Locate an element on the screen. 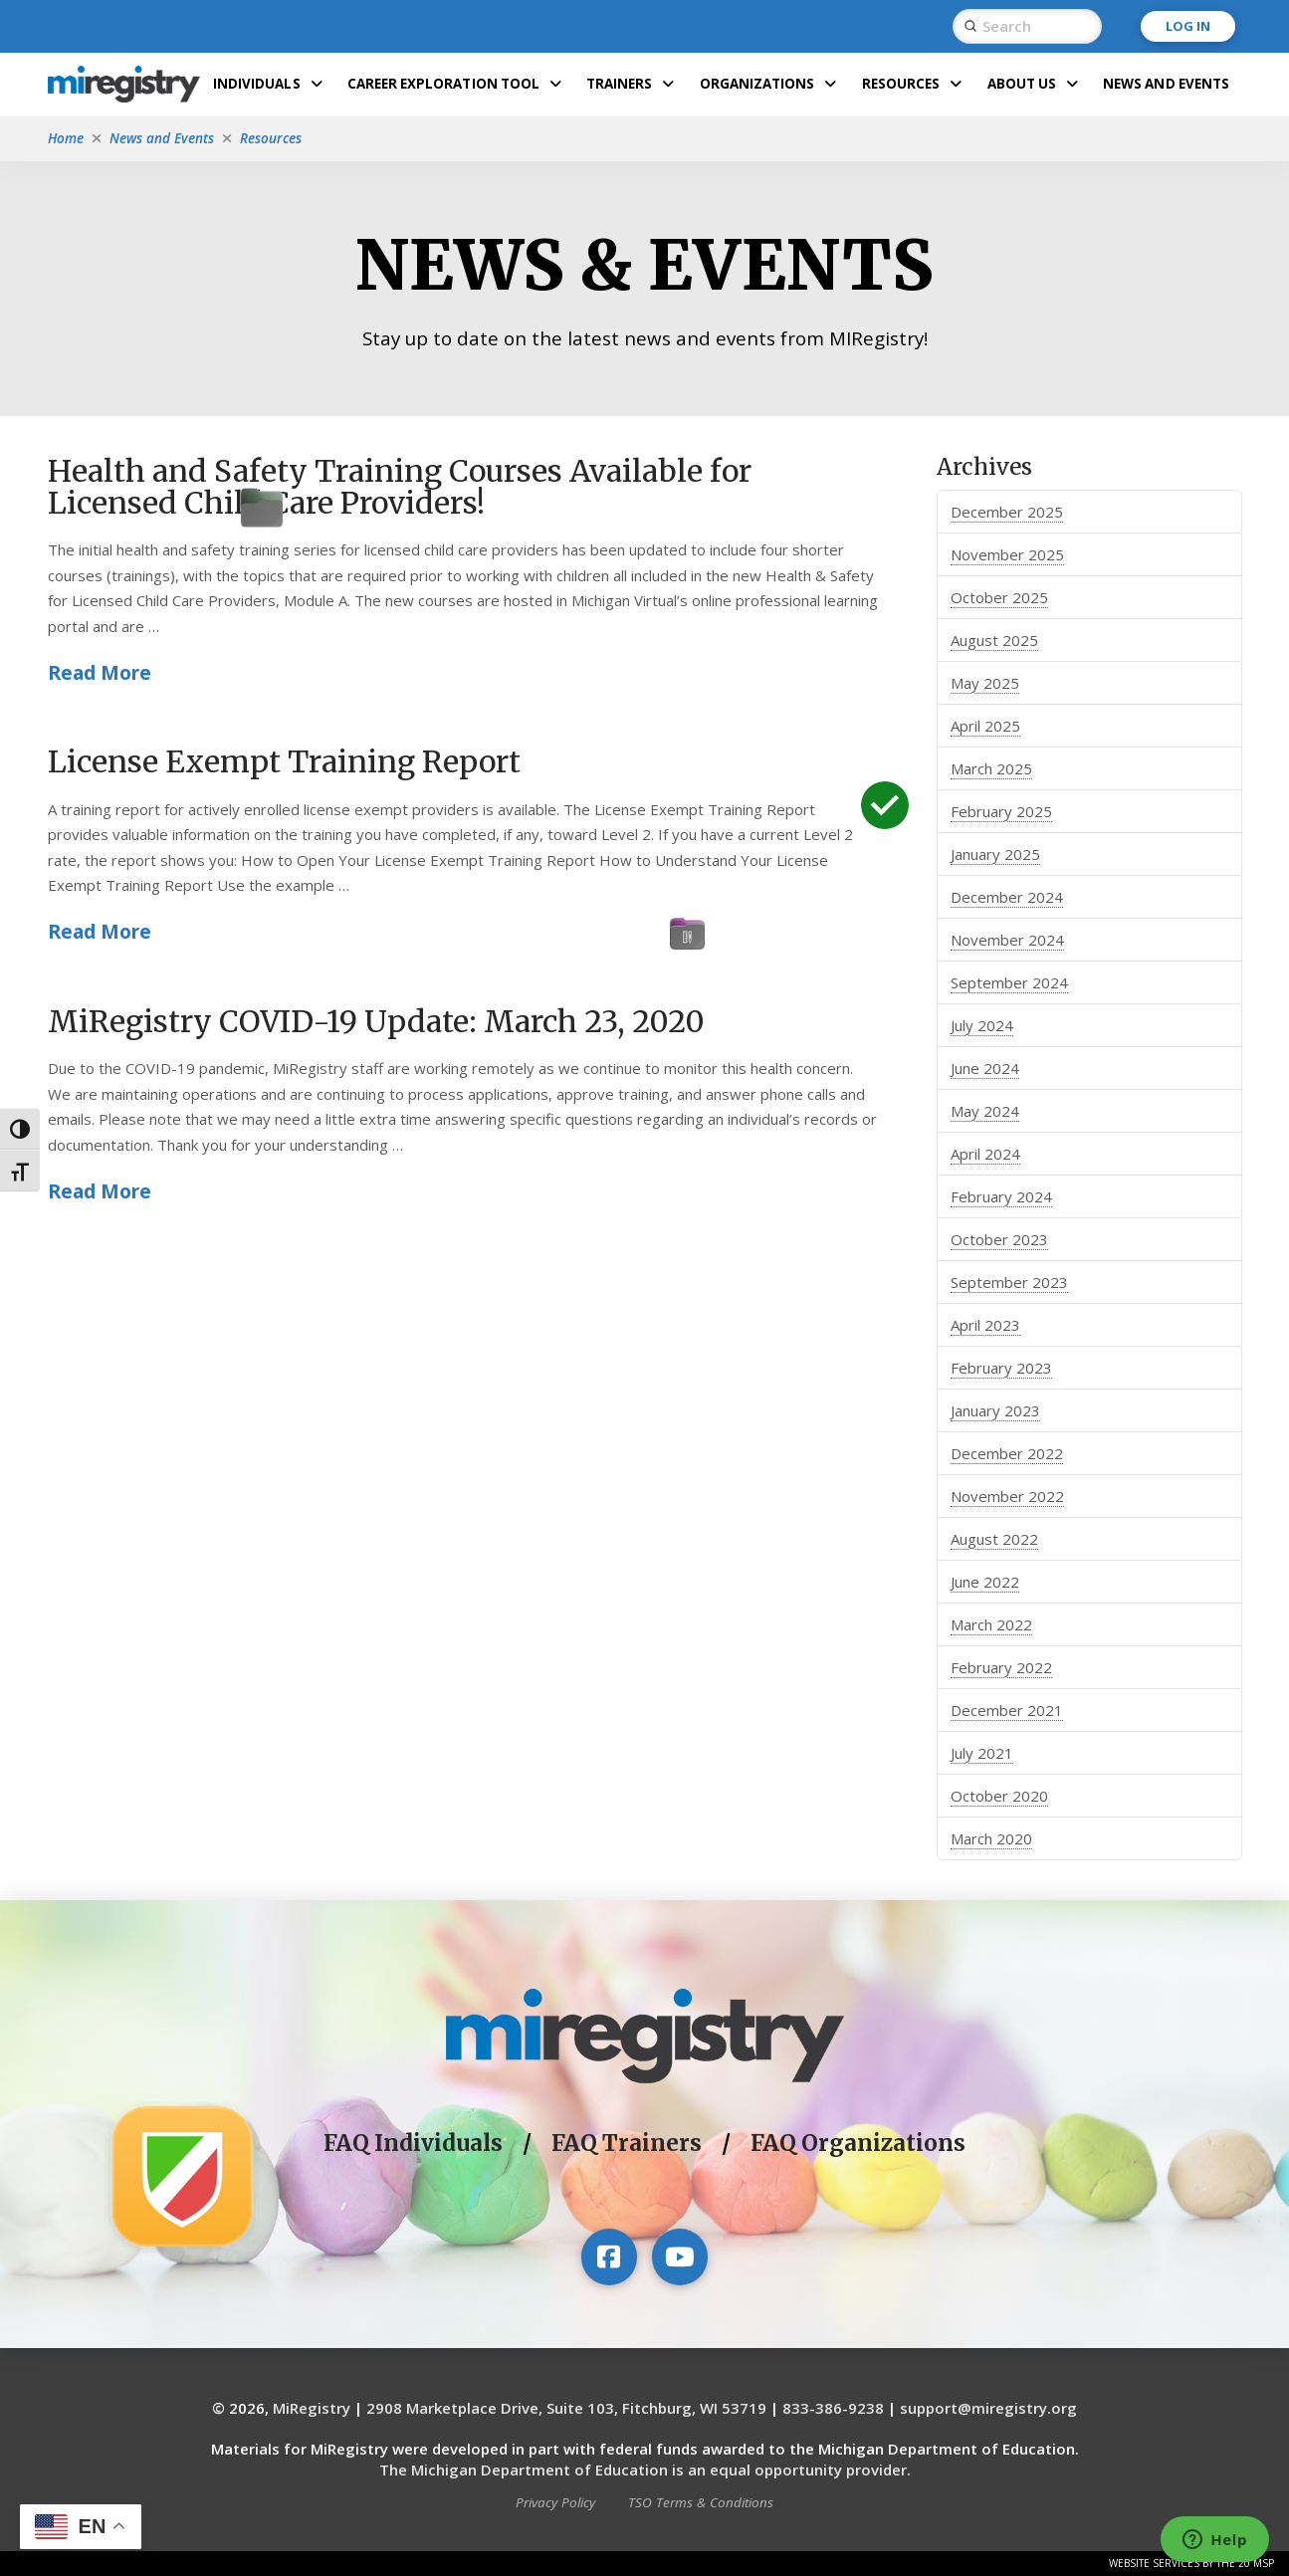 The width and height of the screenshot is (1289, 2576). folder ready to accept dragged files is located at coordinates (262, 508).